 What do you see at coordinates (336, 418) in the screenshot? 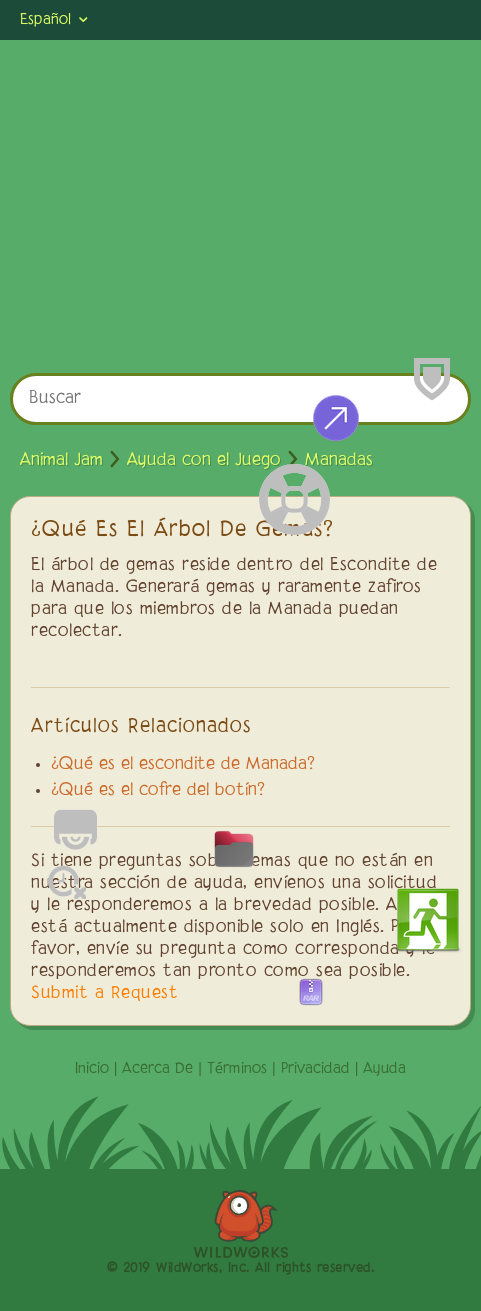
I see `indicates a symbolic link or shortcut to another file` at bounding box center [336, 418].